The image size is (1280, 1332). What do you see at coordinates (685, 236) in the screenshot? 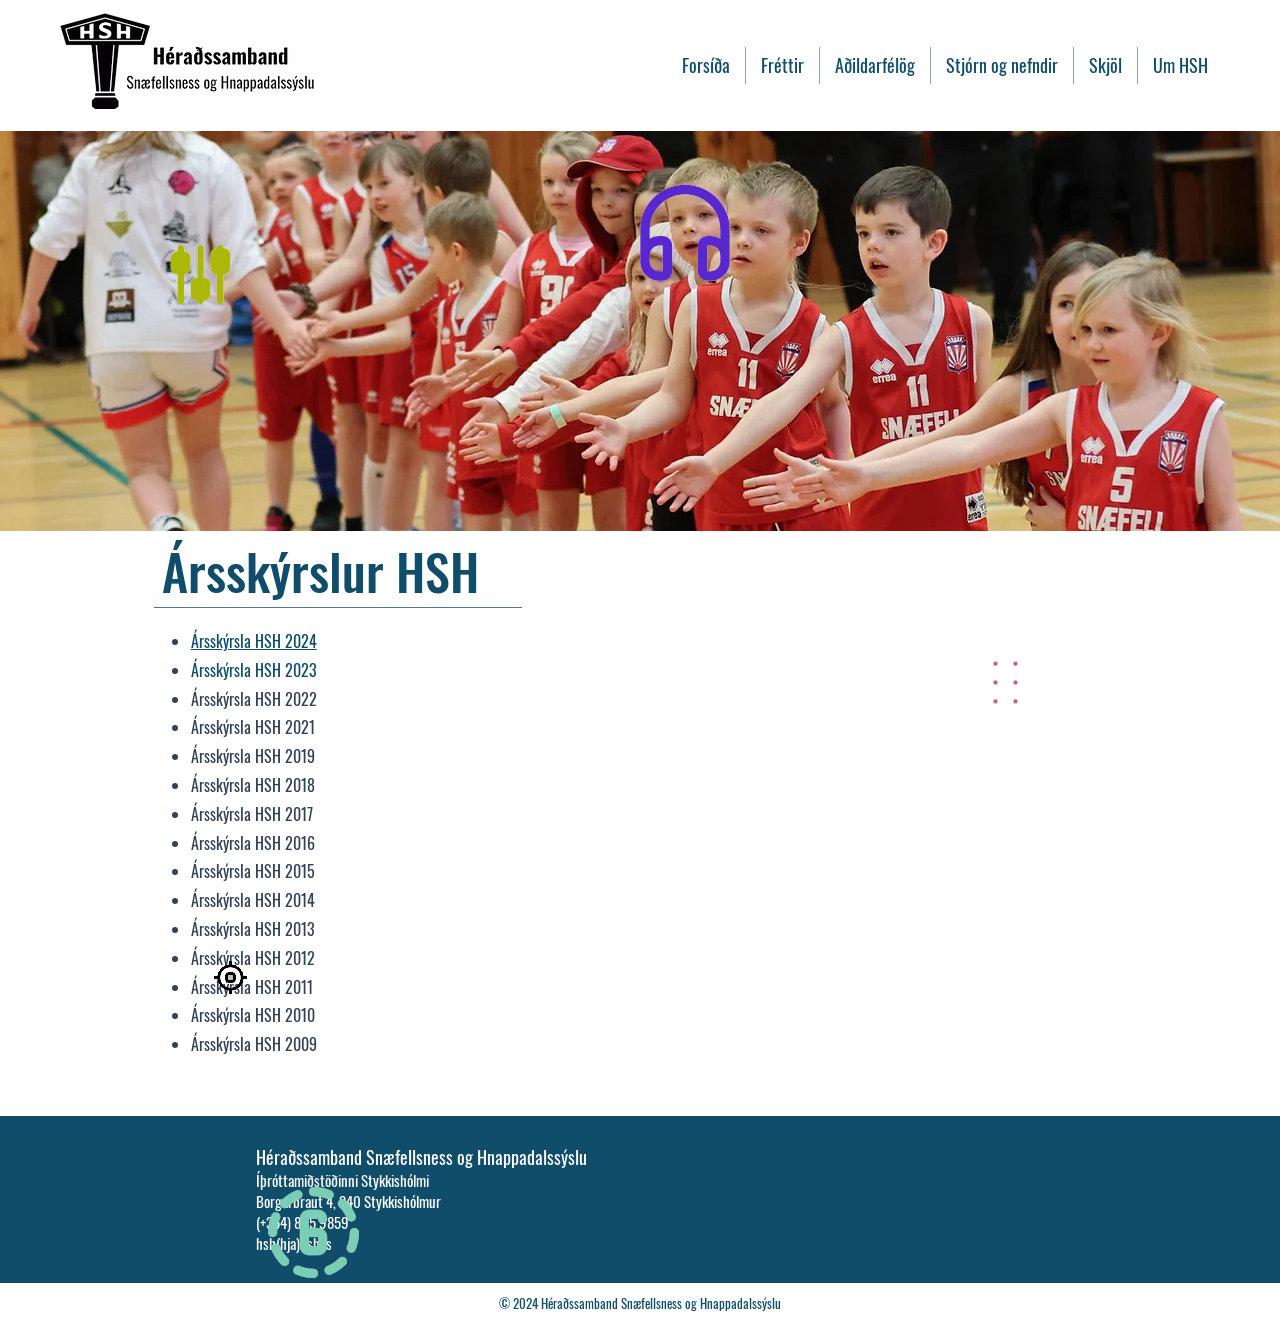
I see `listen to audio or music` at bounding box center [685, 236].